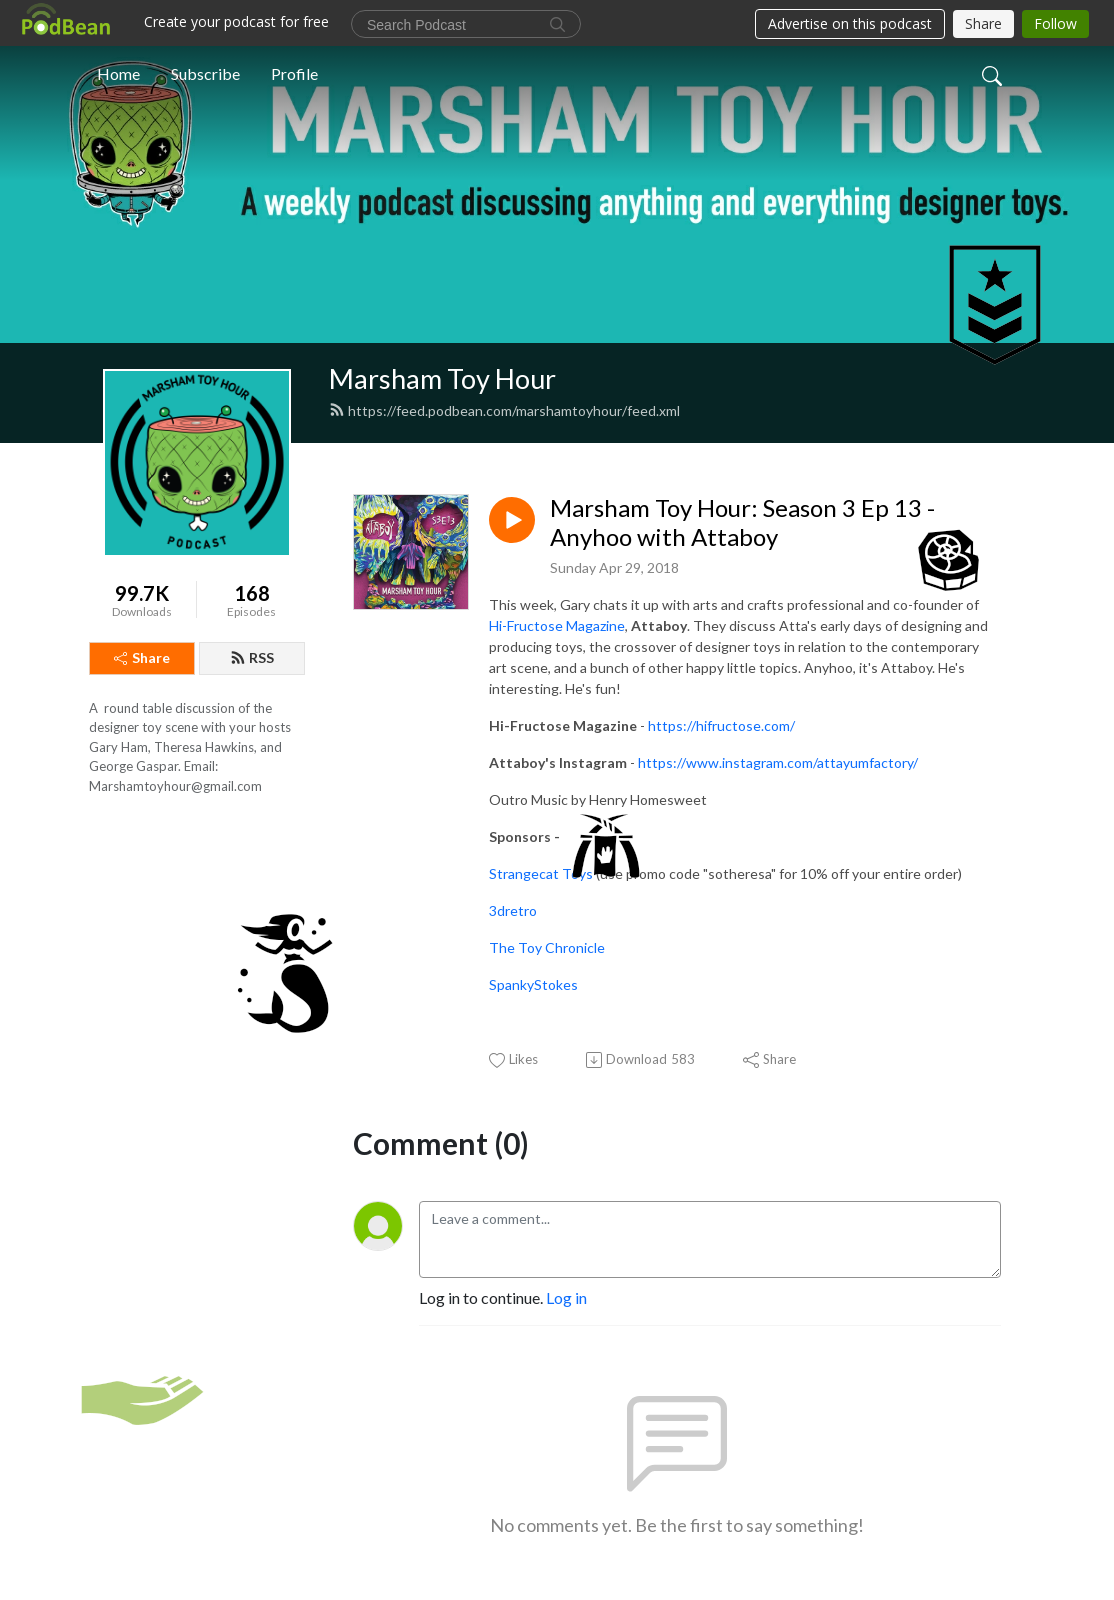 The width and height of the screenshot is (1114, 1600). I want to click on request or receive an item, so click(142, 1400).